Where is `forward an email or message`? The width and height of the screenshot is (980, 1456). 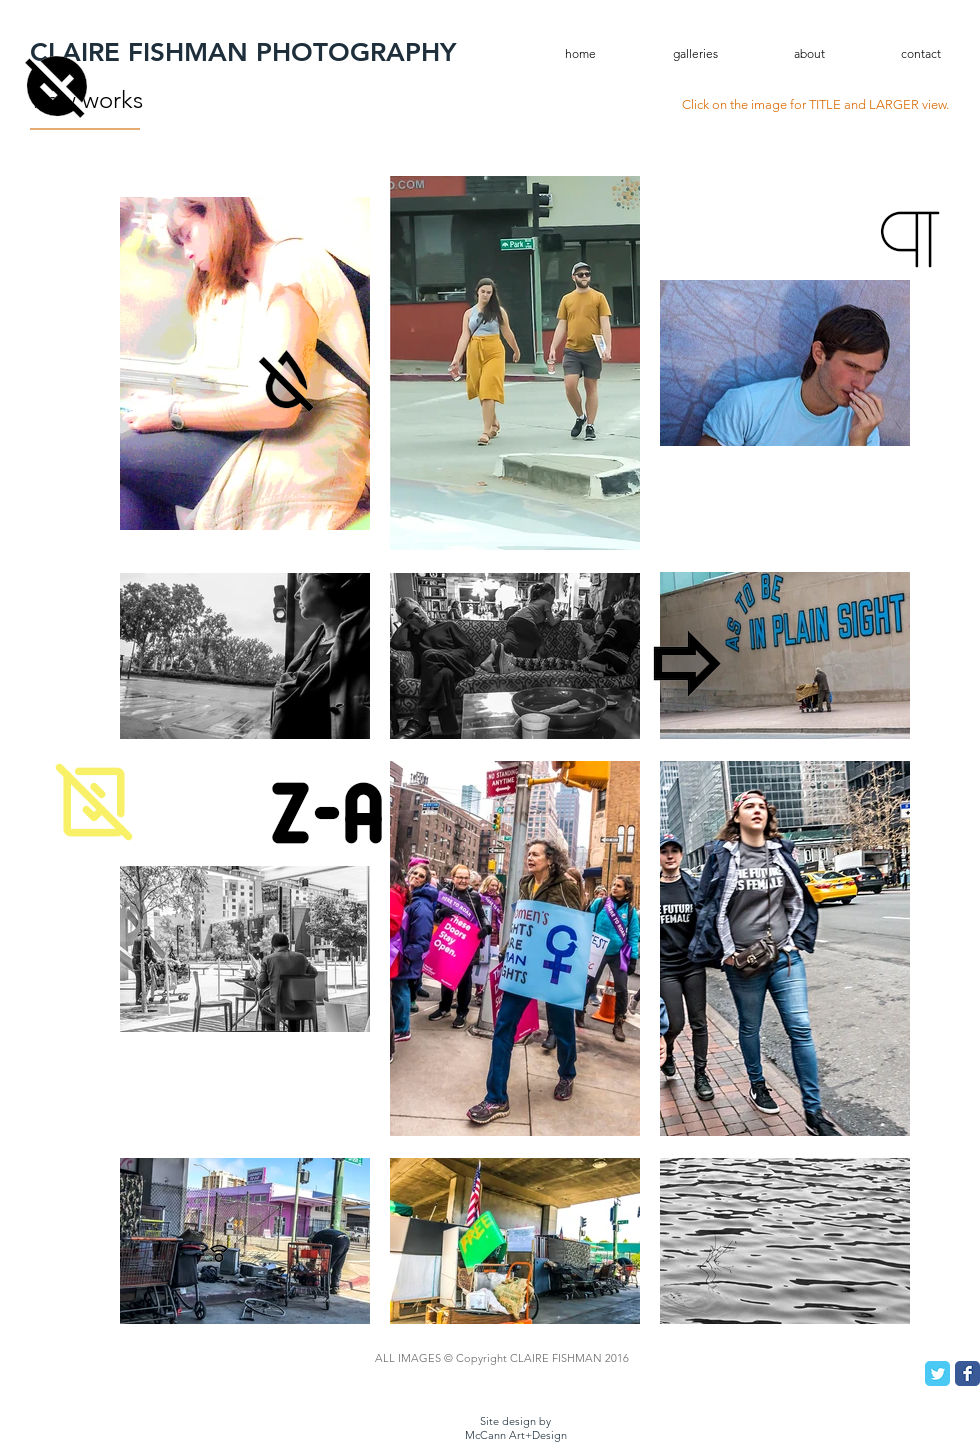
forward an email or message is located at coordinates (687, 663).